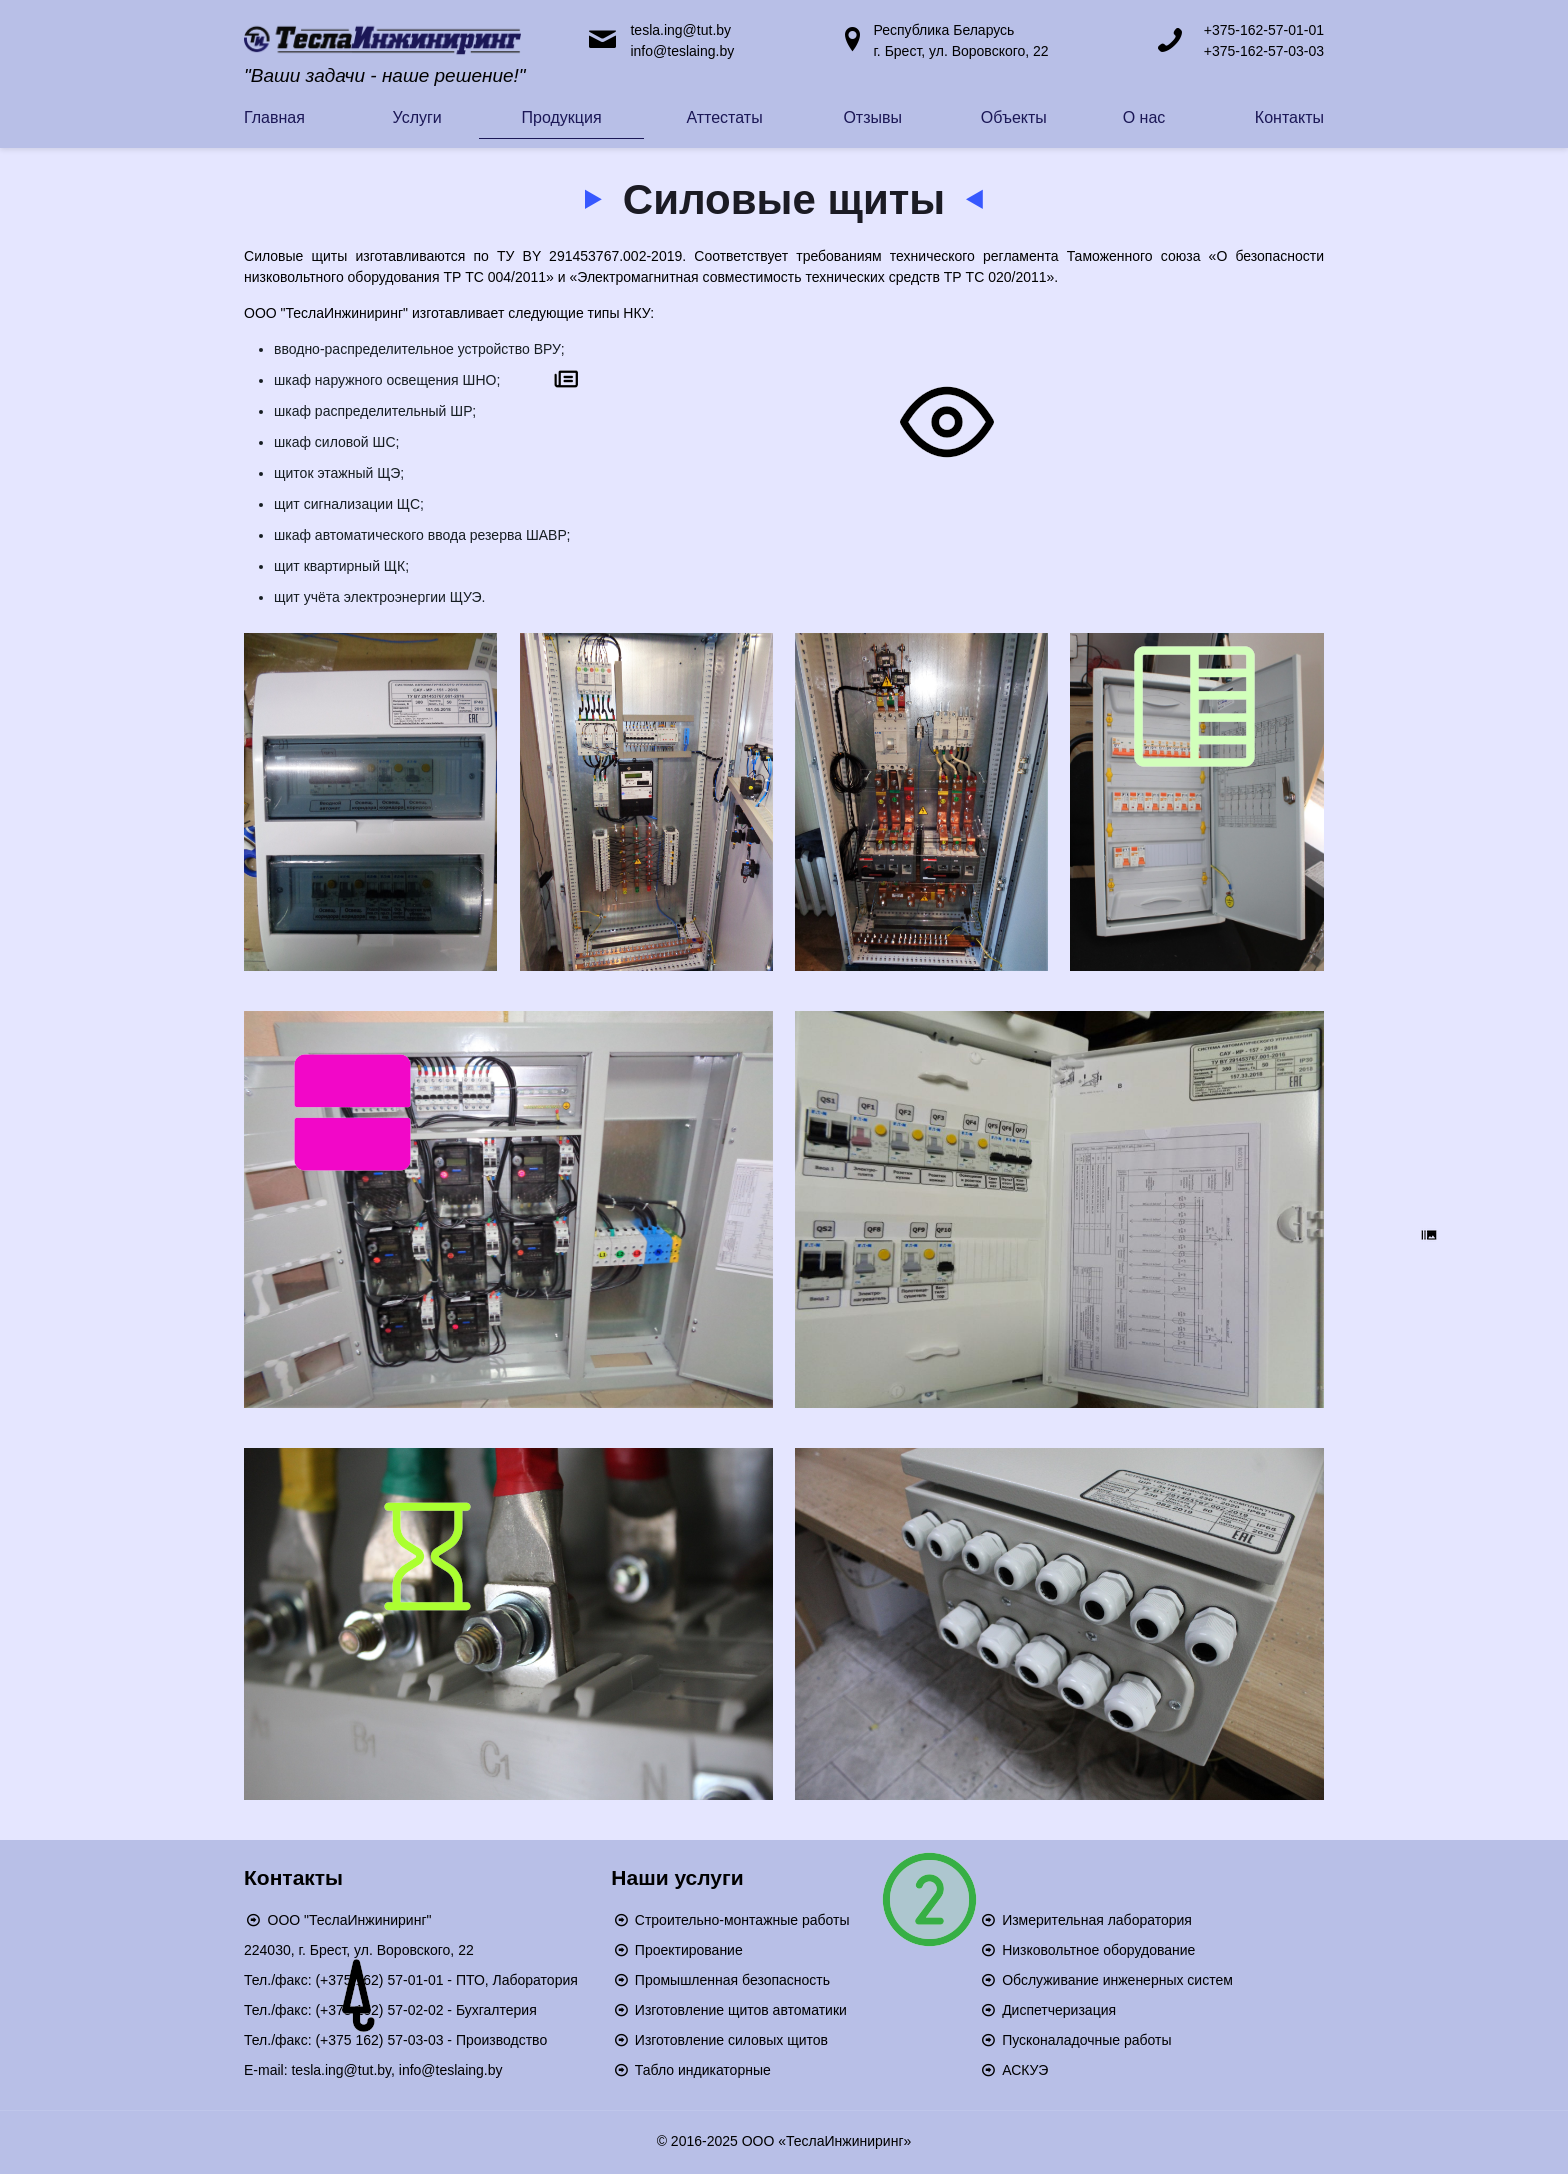 This screenshot has width=1568, height=2174. I want to click on enable burst mode for rapid photo capture, so click(1429, 1235).